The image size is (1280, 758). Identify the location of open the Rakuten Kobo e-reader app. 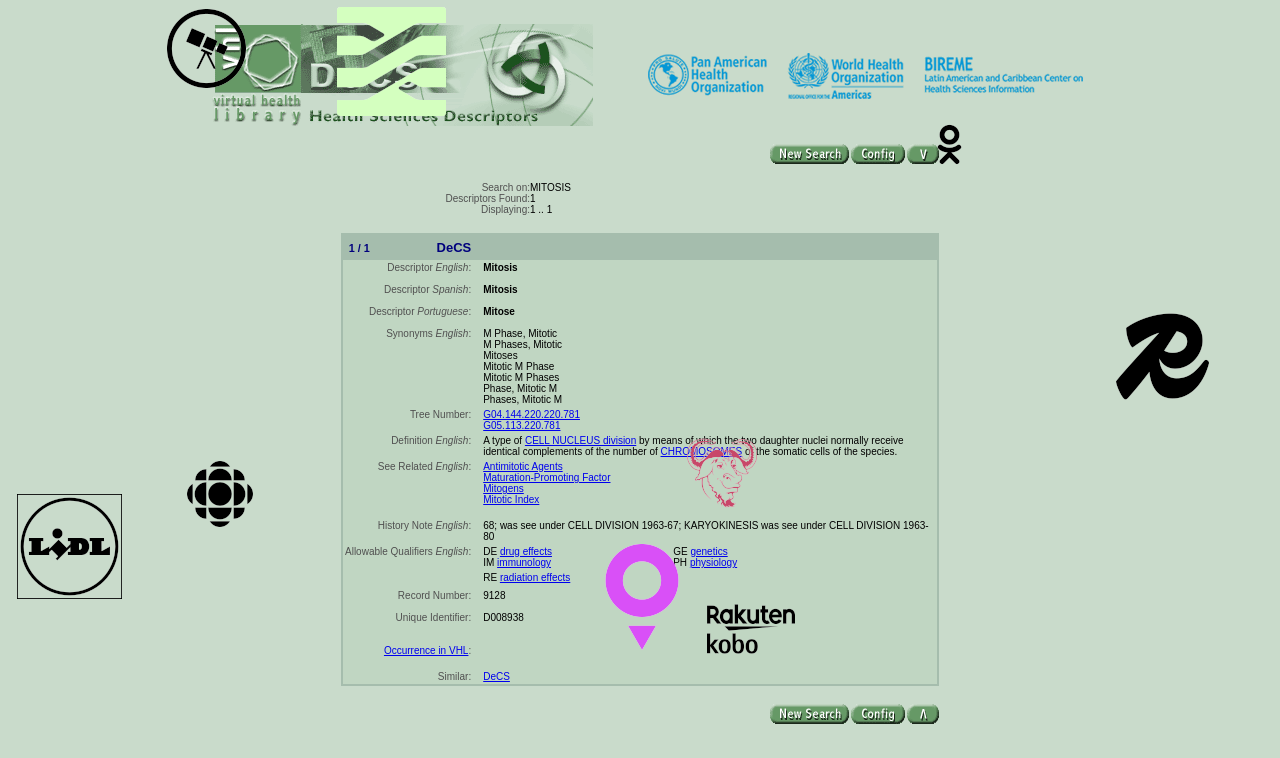
(751, 629).